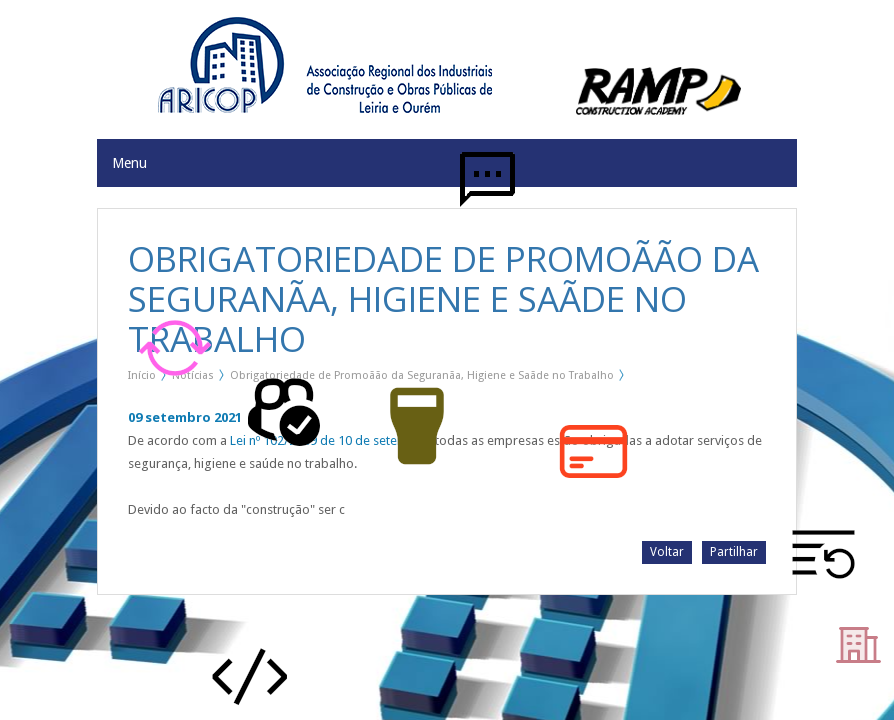 The width and height of the screenshot is (894, 720). Describe the element at coordinates (175, 348) in the screenshot. I see `sync or refresh data` at that location.